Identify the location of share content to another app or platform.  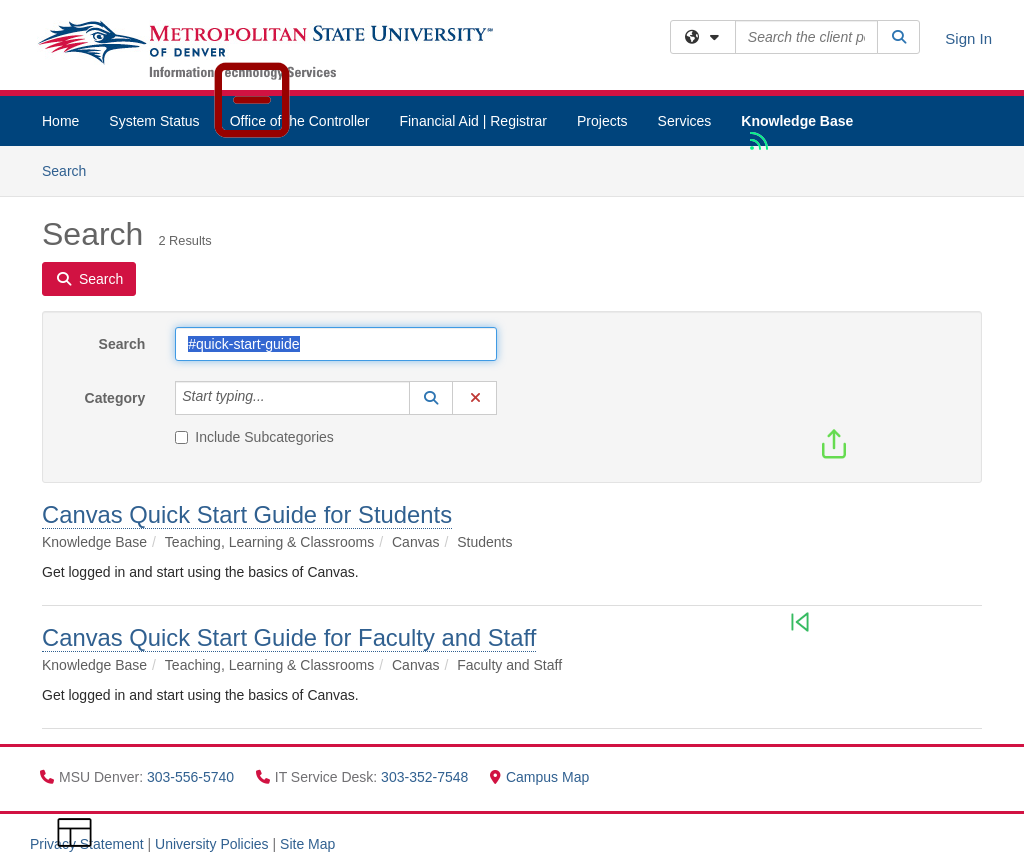
(834, 444).